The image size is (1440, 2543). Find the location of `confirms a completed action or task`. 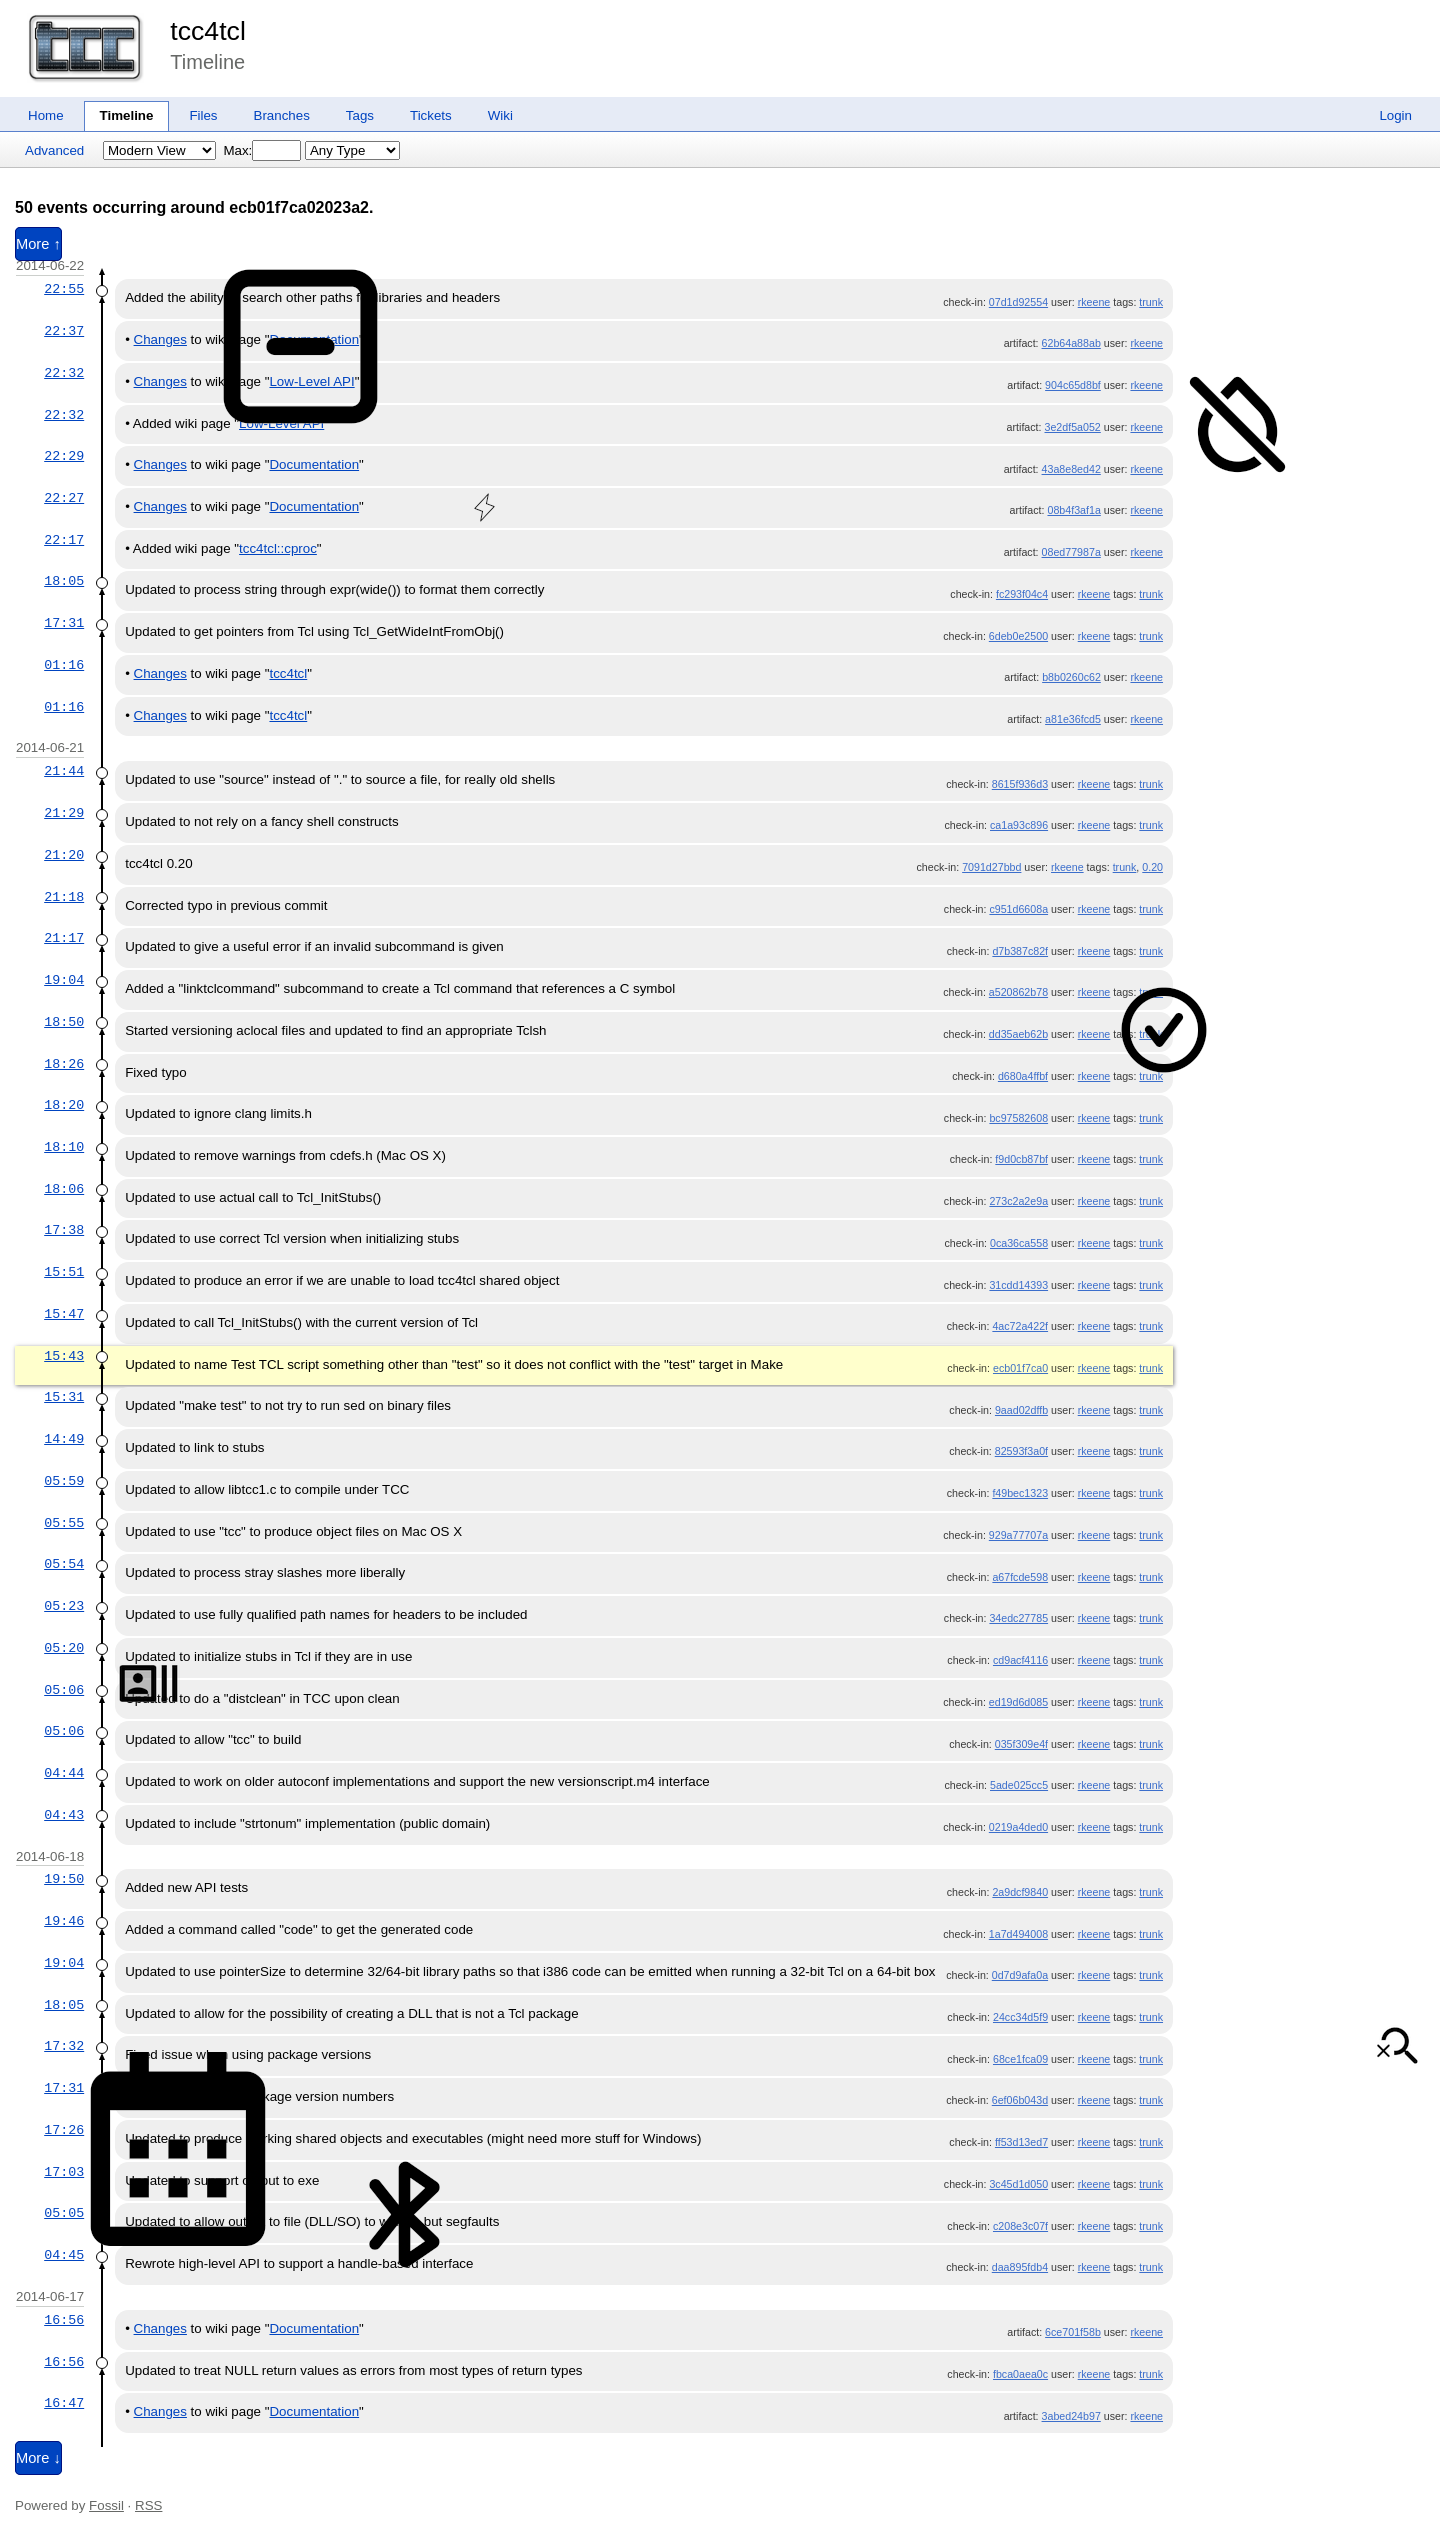

confirms a completed action or task is located at coordinates (1164, 1030).